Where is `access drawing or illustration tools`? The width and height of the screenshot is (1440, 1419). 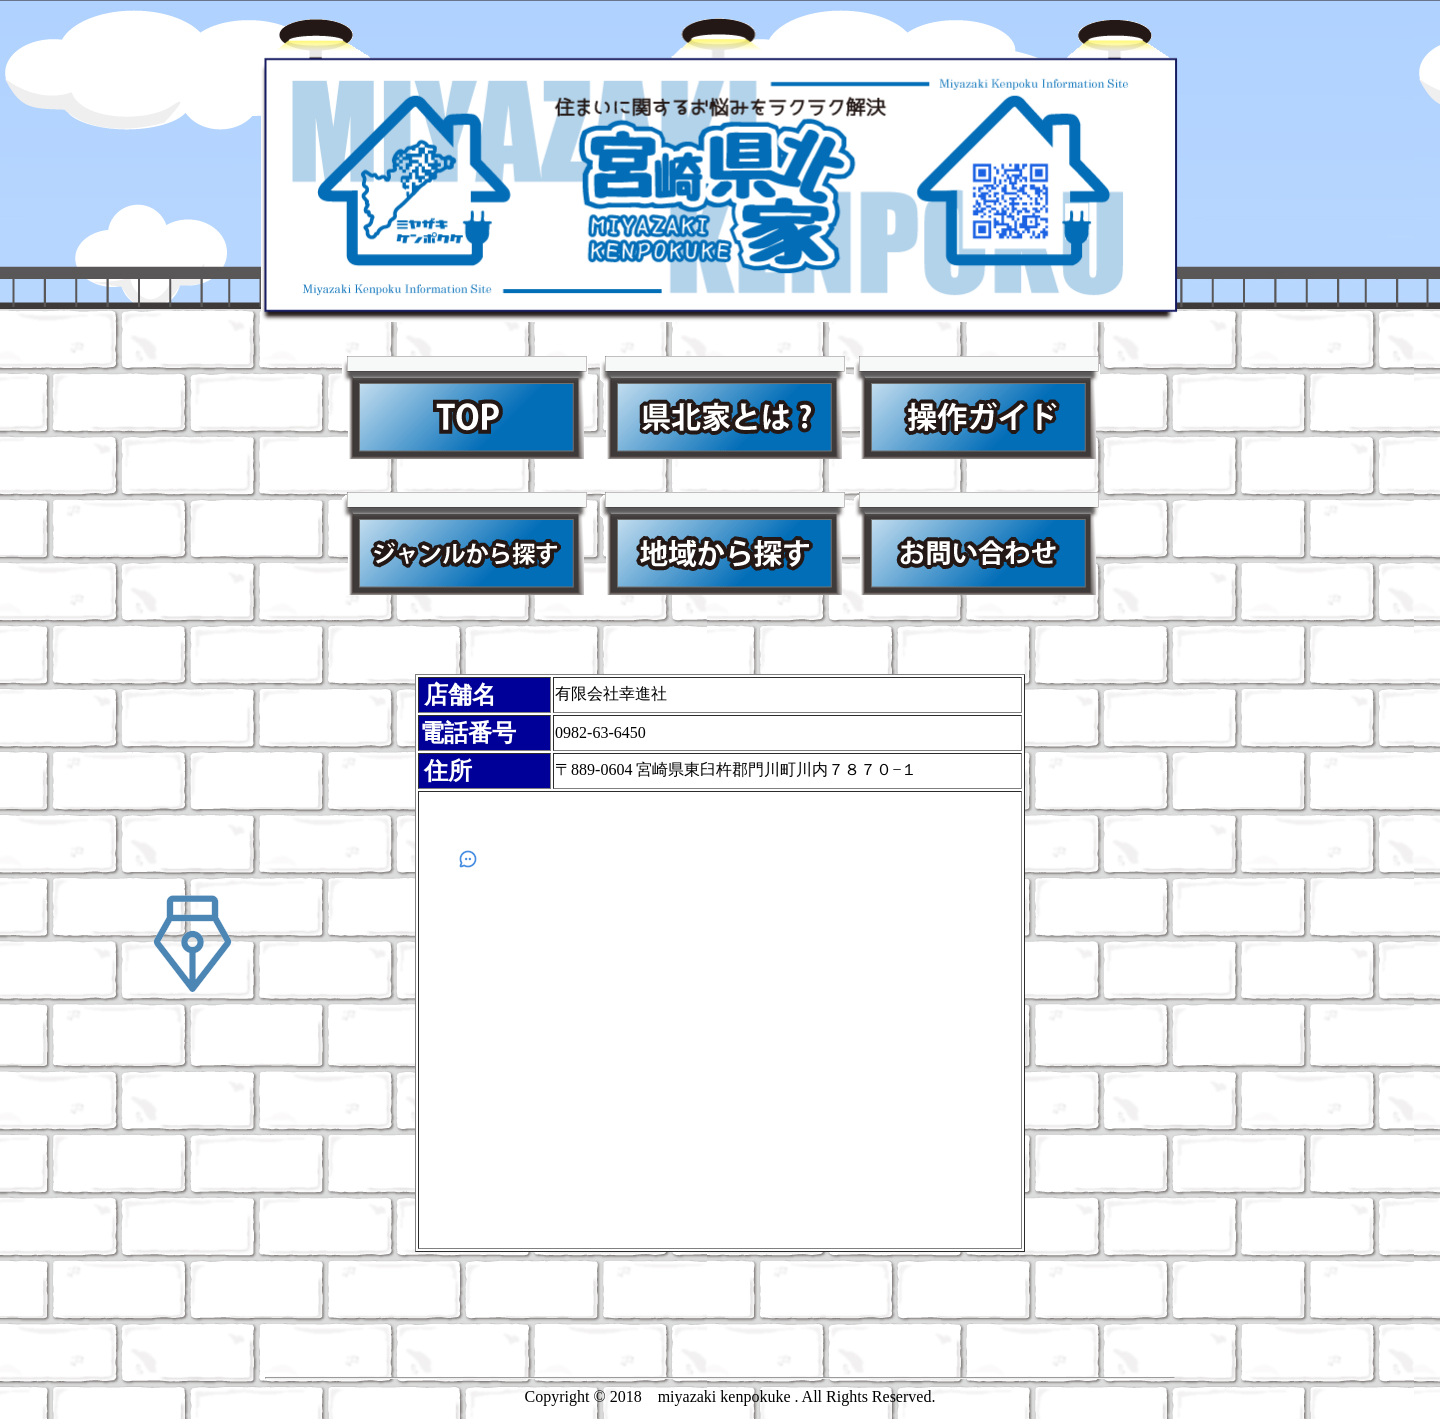 access drawing or illustration tools is located at coordinates (192, 940).